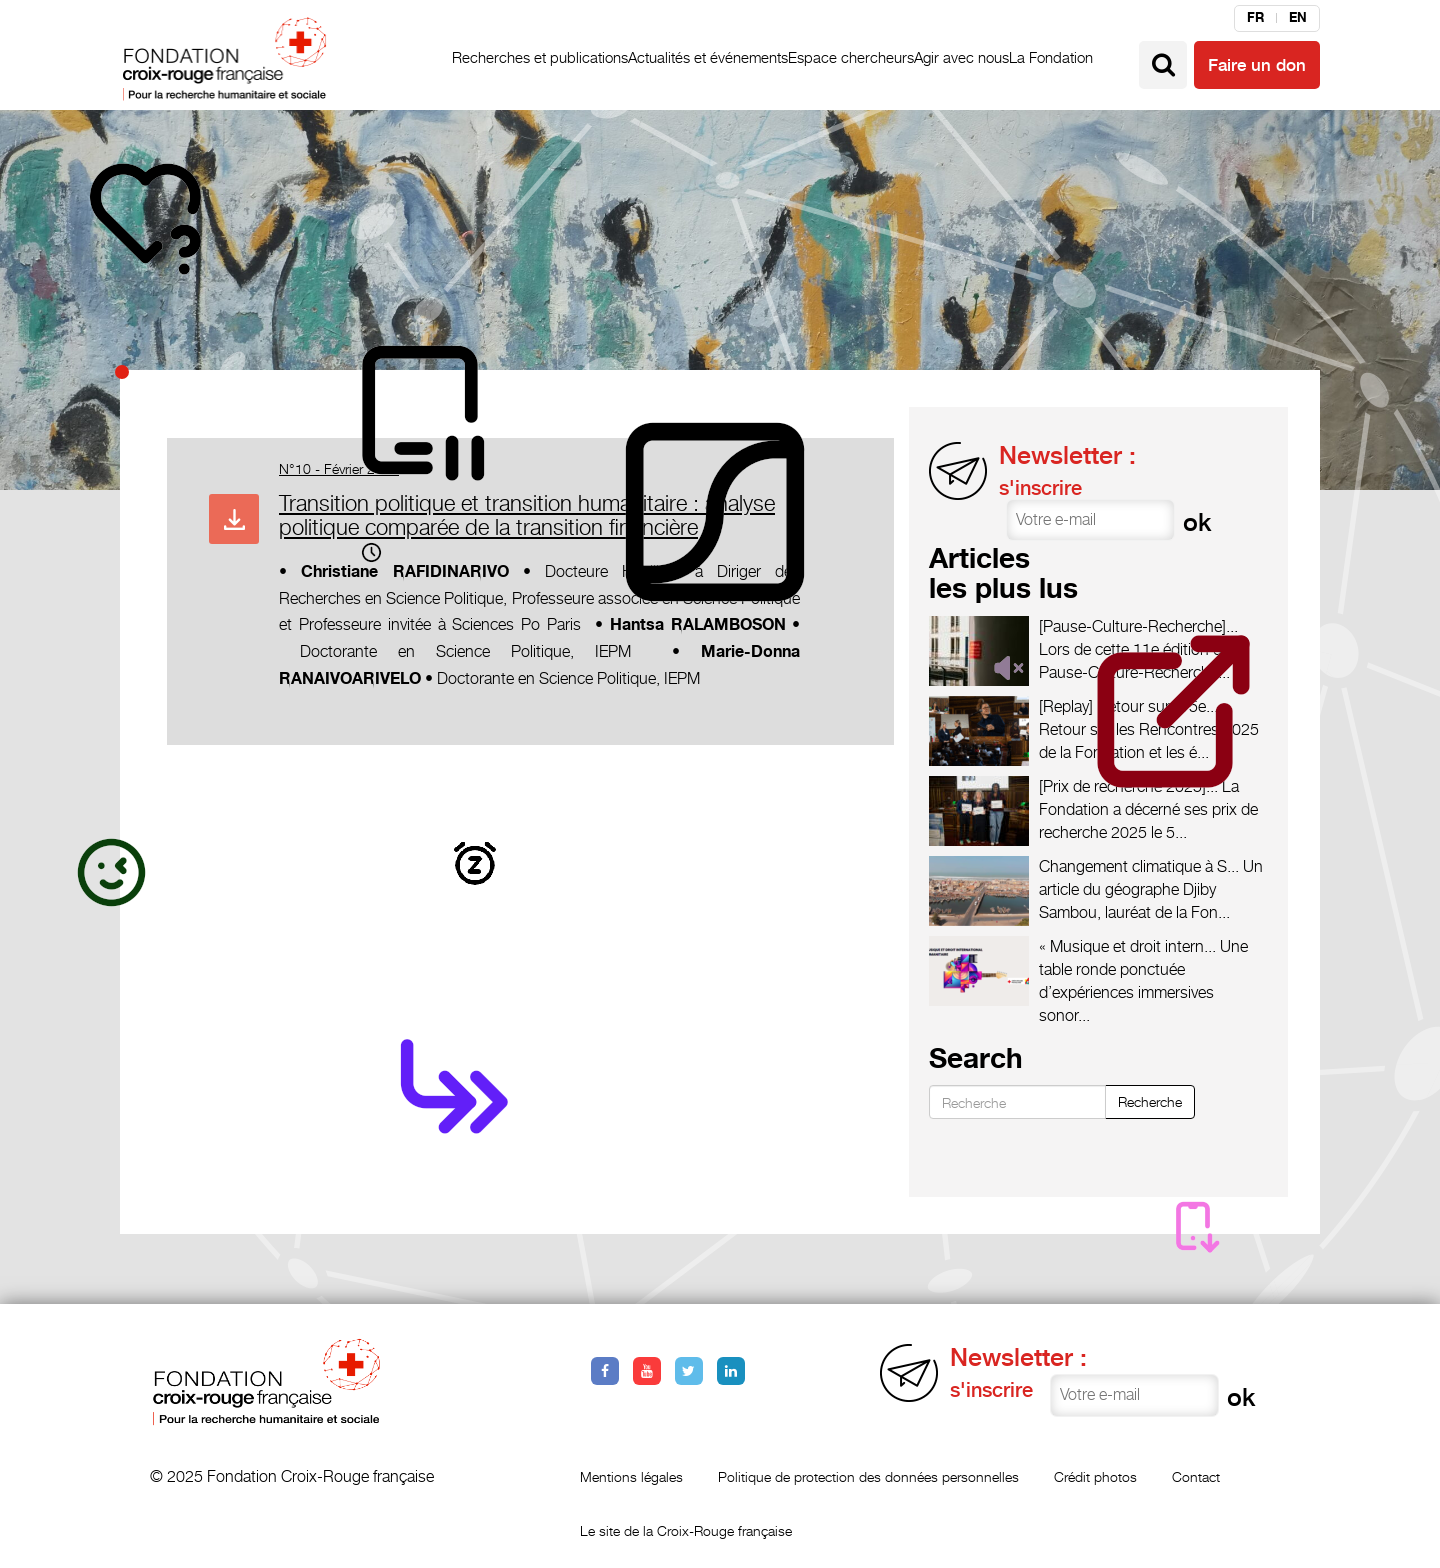  I want to click on get help about favorites or liked items, so click(145, 213).